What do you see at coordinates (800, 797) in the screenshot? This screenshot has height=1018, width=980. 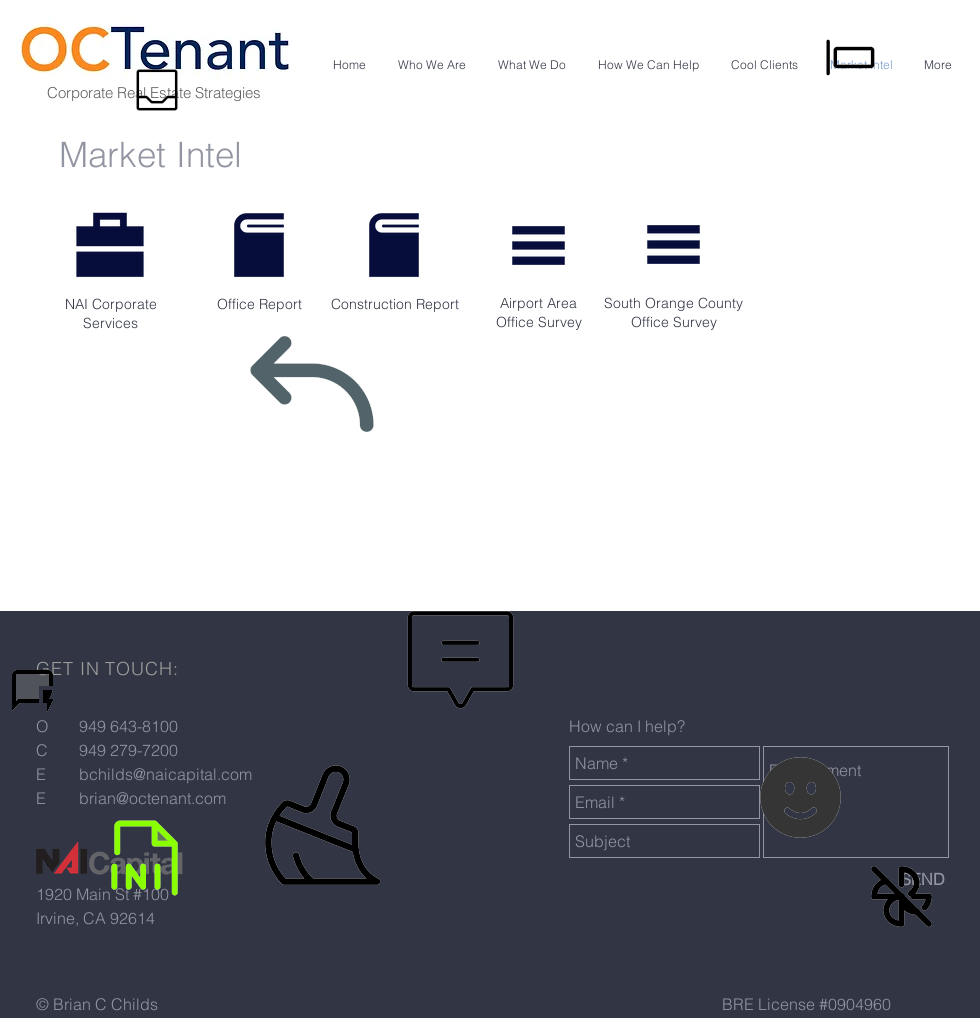 I see `add an emoji or reaction` at bounding box center [800, 797].